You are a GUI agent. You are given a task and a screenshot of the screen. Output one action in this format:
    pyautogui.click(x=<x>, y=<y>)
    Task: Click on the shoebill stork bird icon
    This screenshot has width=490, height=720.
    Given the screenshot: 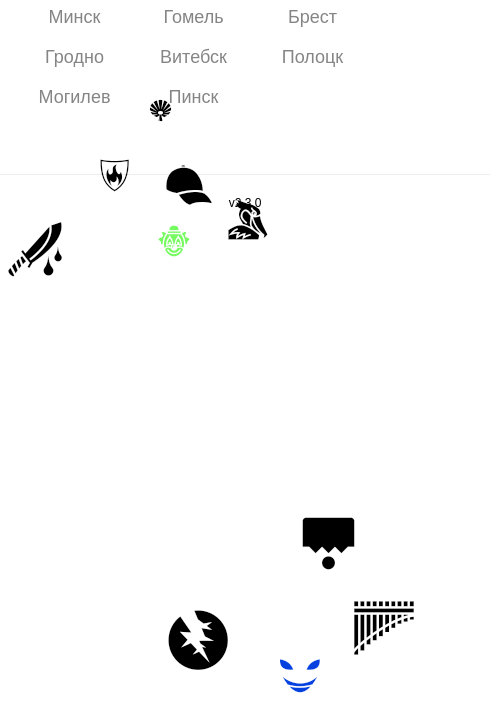 What is the action you would take?
    pyautogui.click(x=248, y=219)
    